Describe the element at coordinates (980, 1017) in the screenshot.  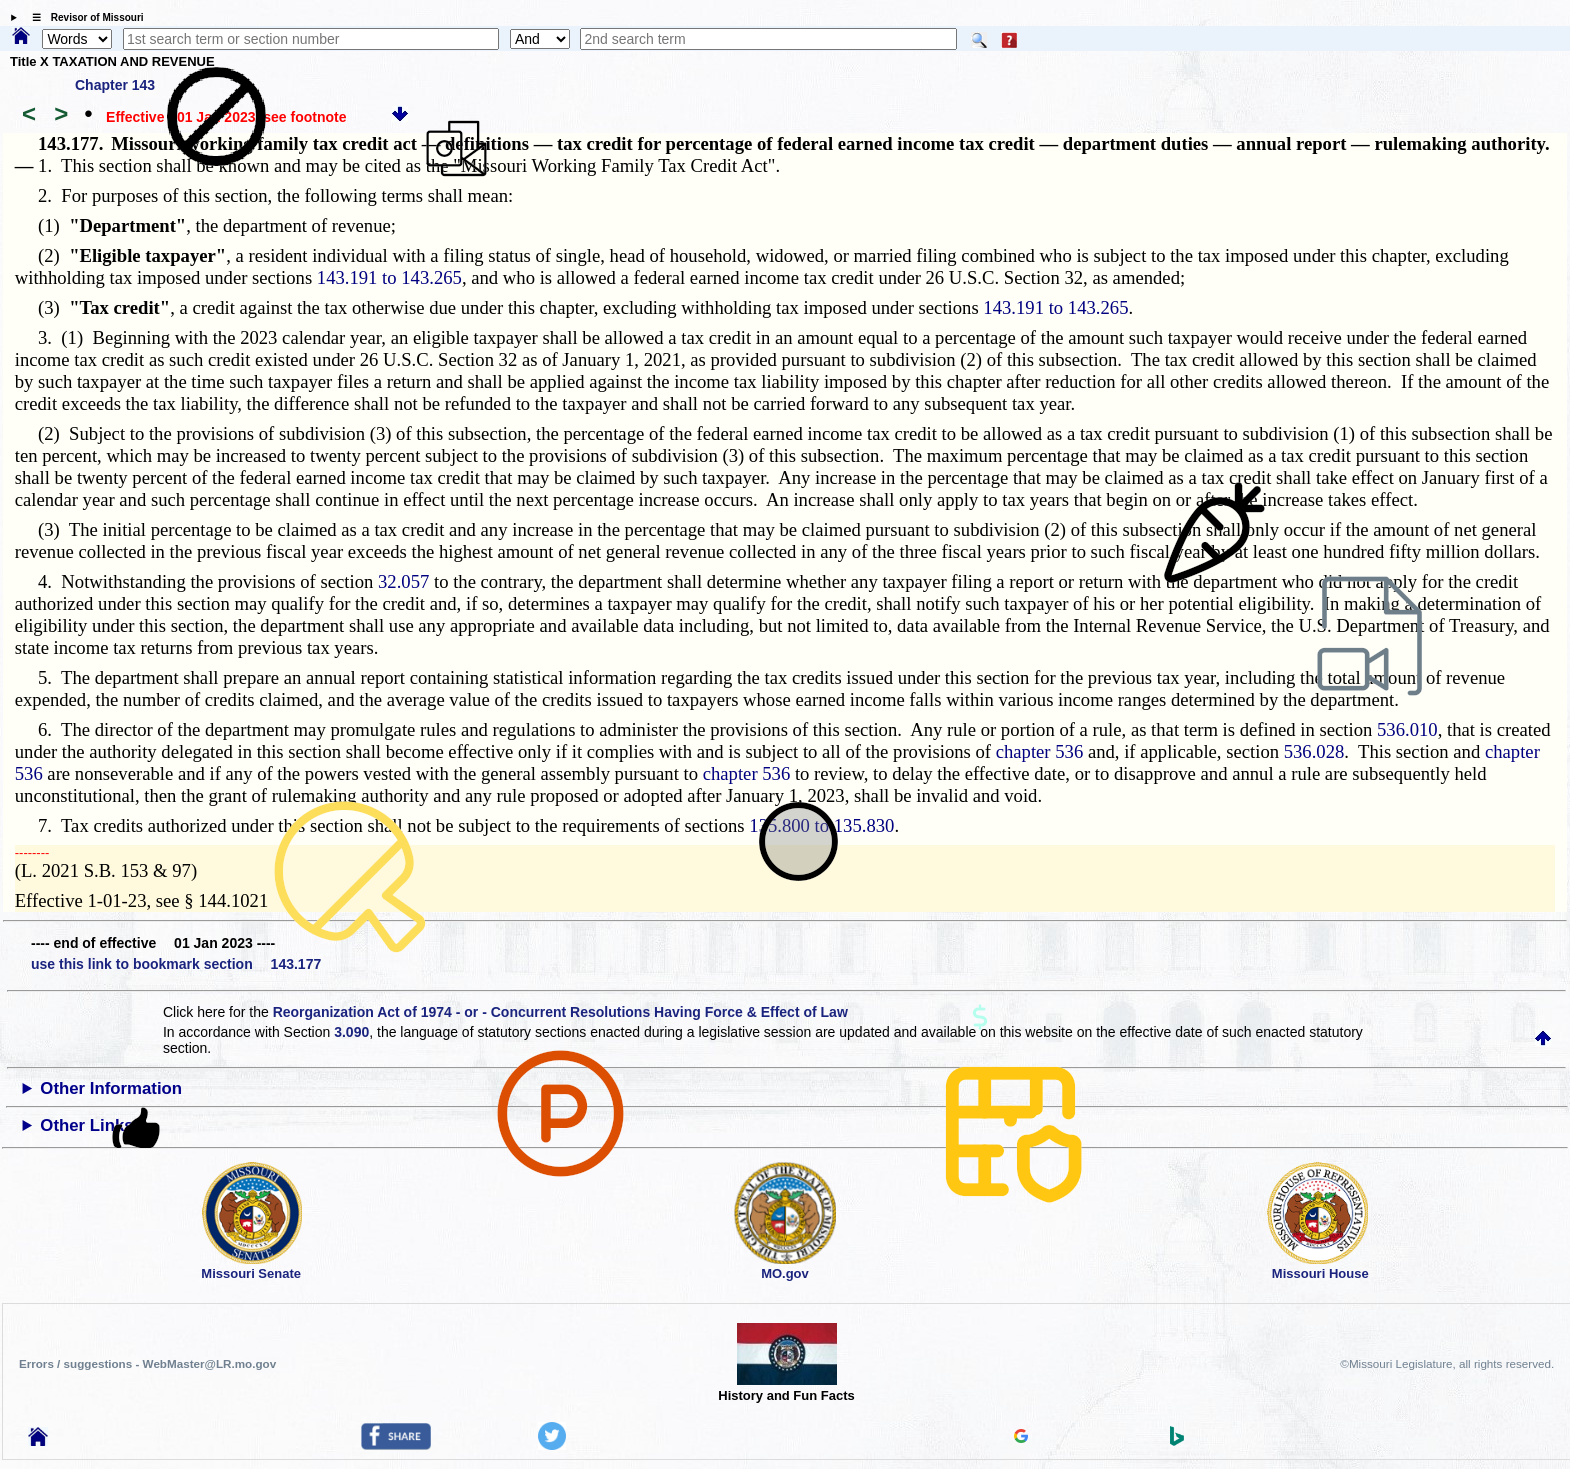
I see `view pricing or payment options` at that location.